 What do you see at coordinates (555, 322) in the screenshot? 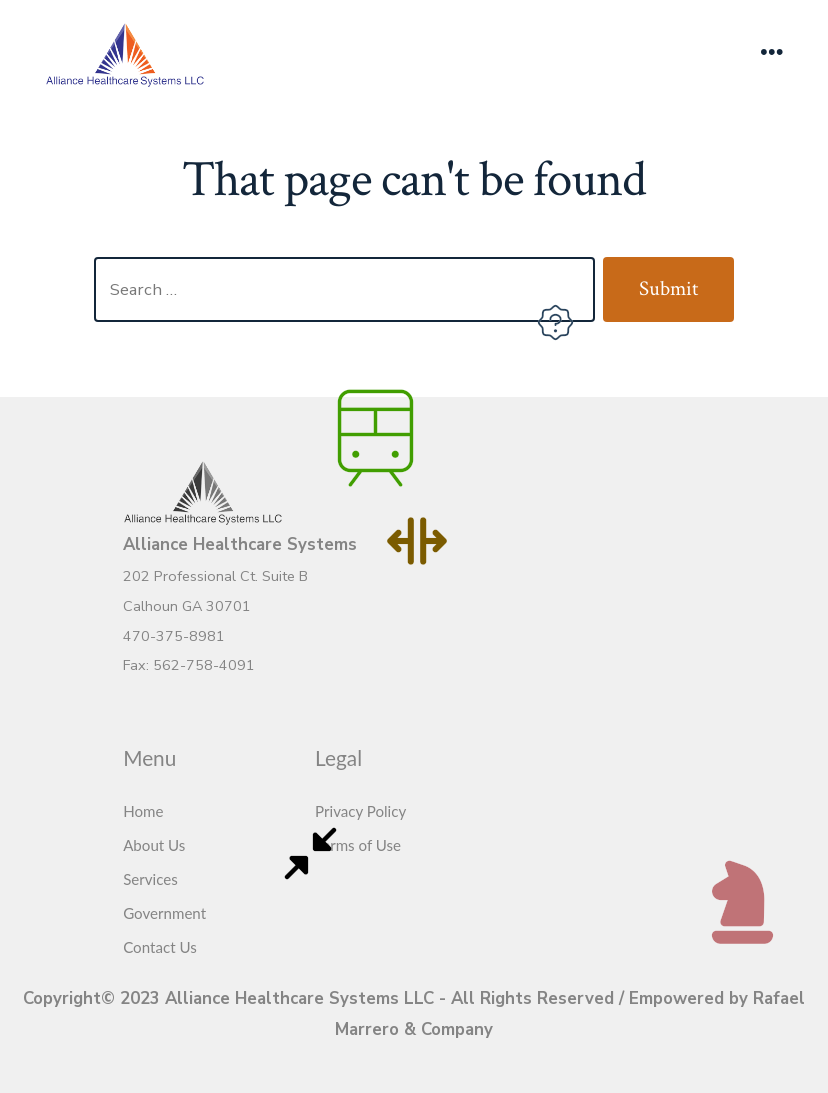
I see `view FAQ or help information` at bounding box center [555, 322].